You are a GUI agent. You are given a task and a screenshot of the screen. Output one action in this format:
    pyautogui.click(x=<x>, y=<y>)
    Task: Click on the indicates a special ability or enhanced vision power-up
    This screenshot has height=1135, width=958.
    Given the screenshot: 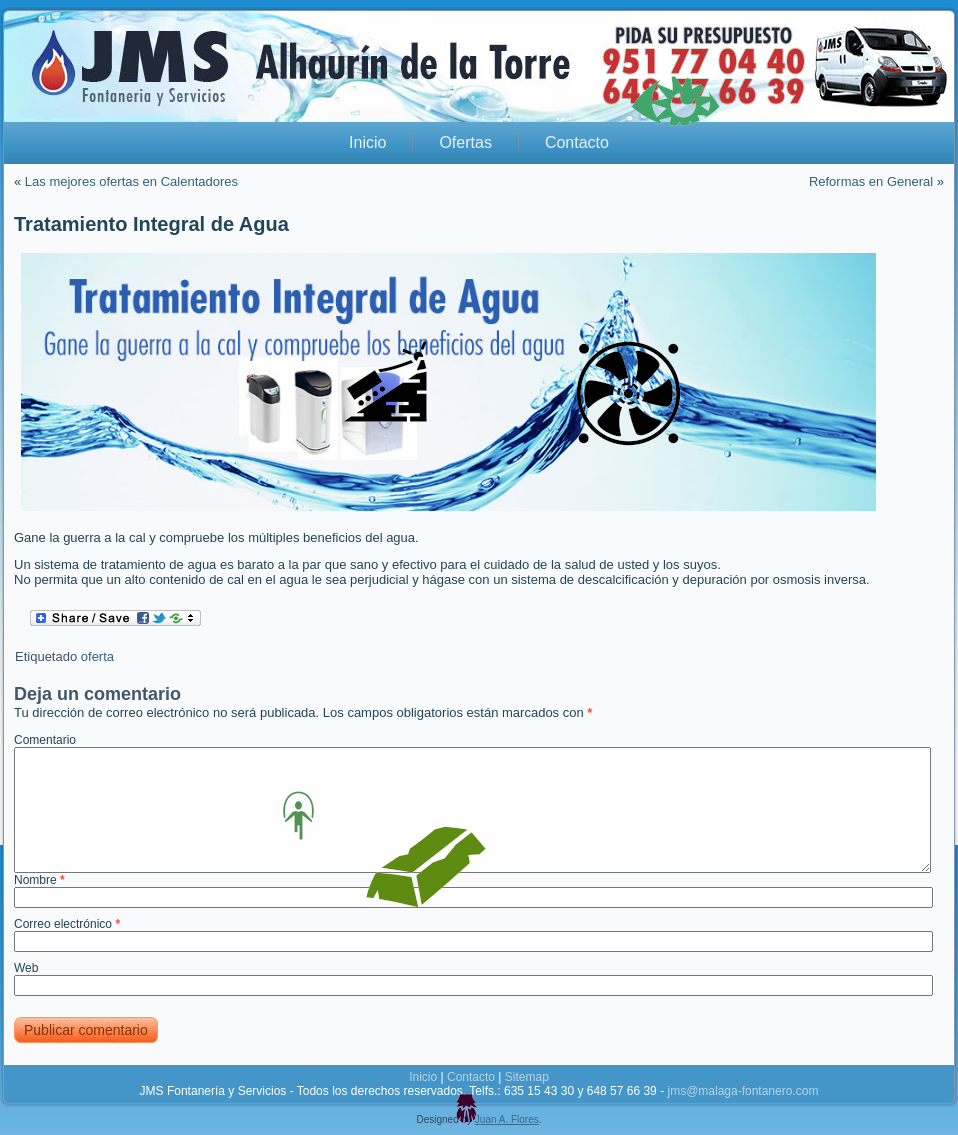 What is the action you would take?
    pyautogui.click(x=675, y=105)
    